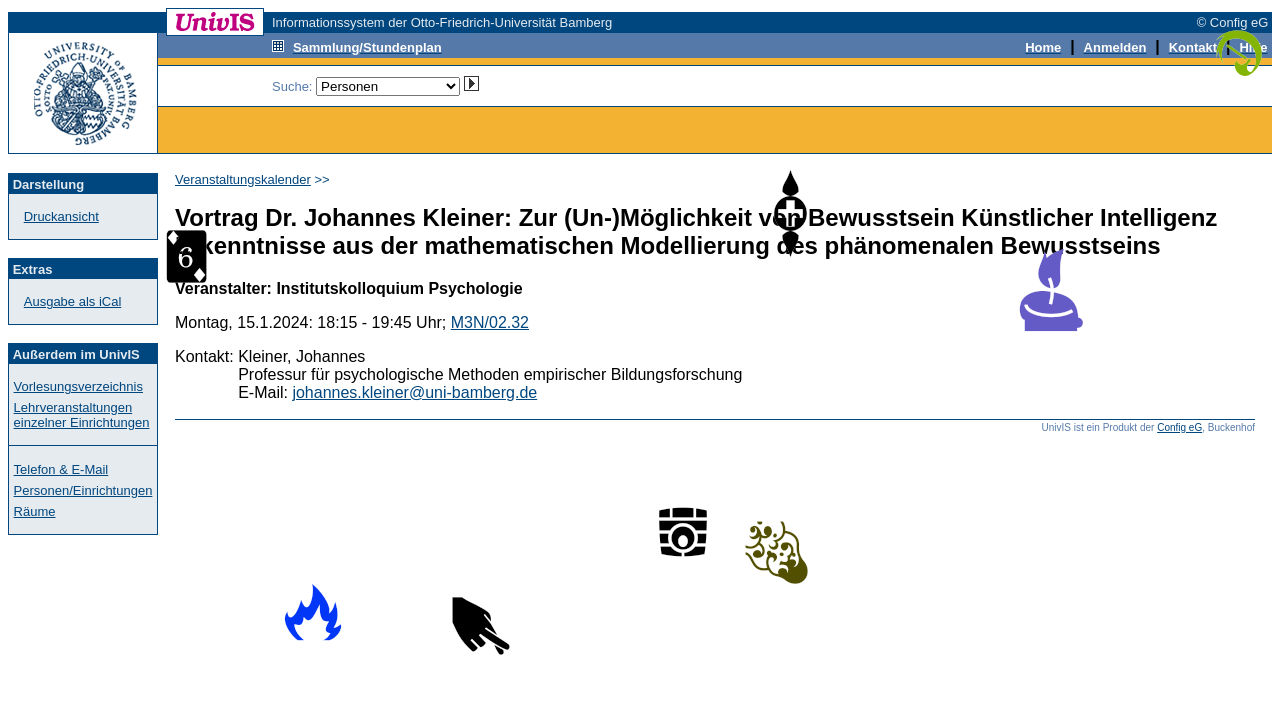 The height and width of the screenshot is (720, 1280). What do you see at coordinates (790, 213) in the screenshot?
I see `indicates player has reached level two status` at bounding box center [790, 213].